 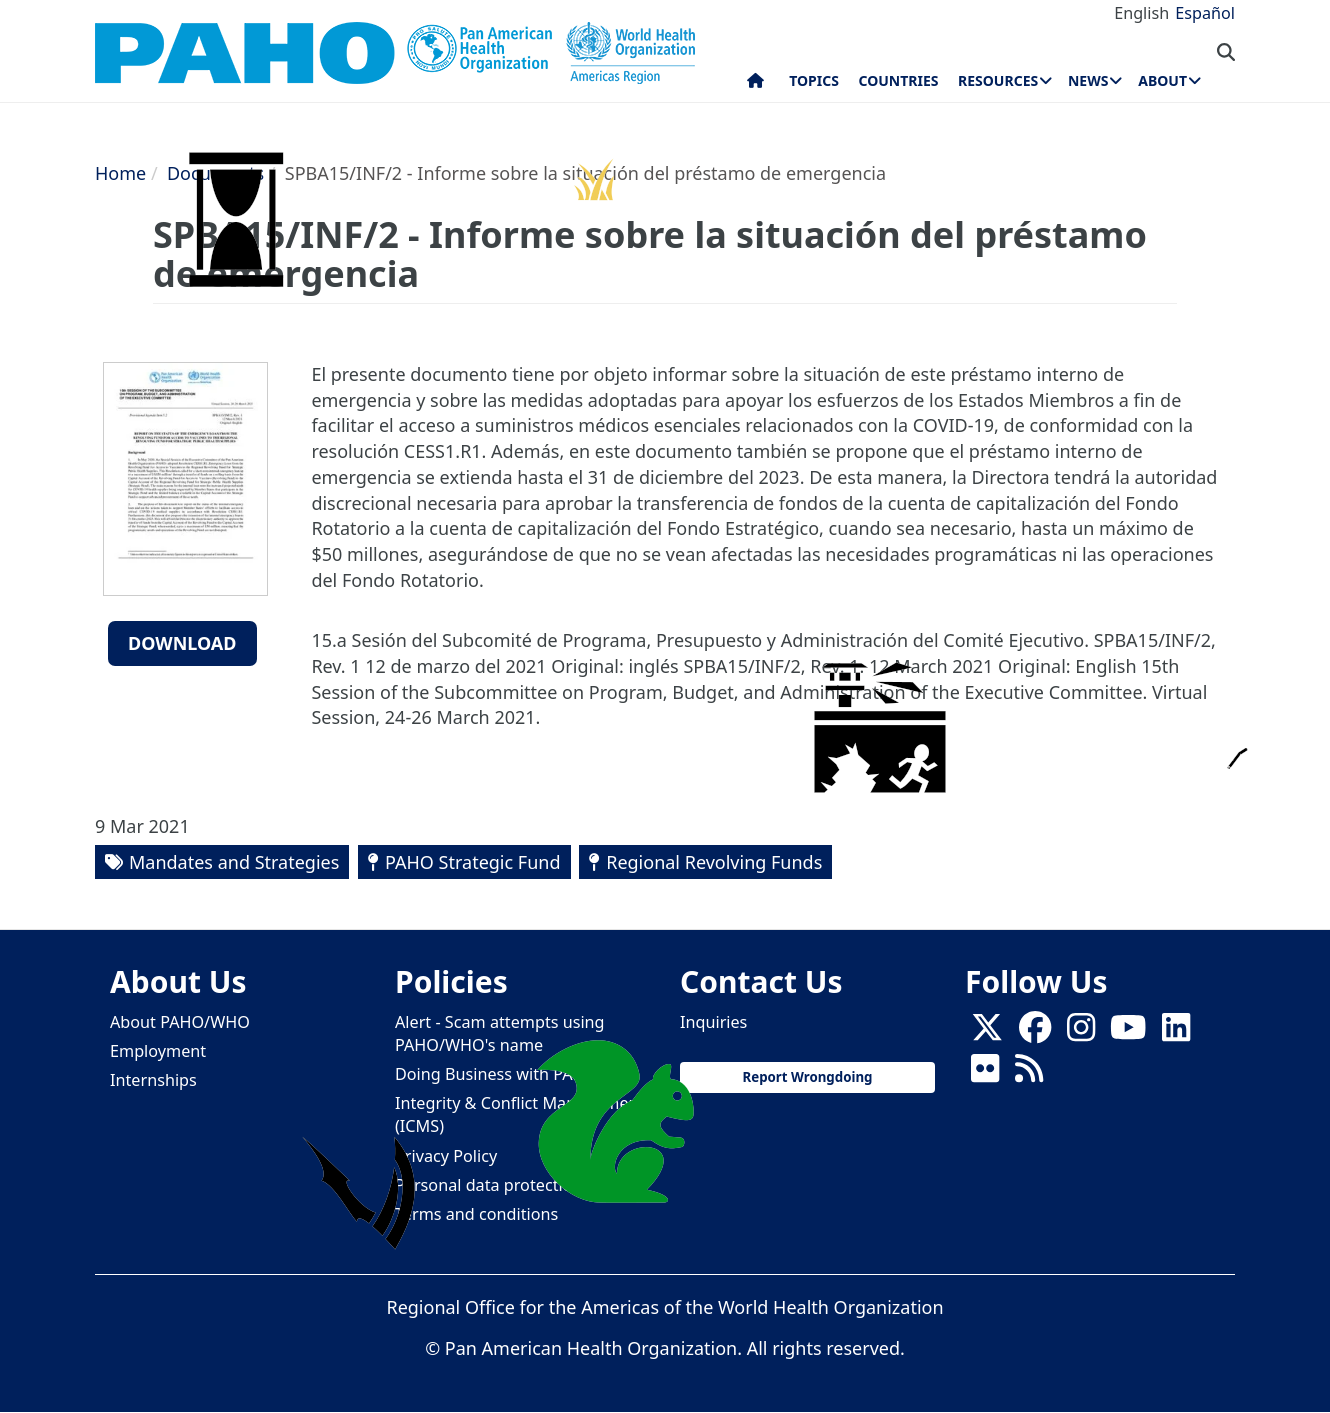 I want to click on wildlife or nature-themed game element, so click(x=615, y=1121).